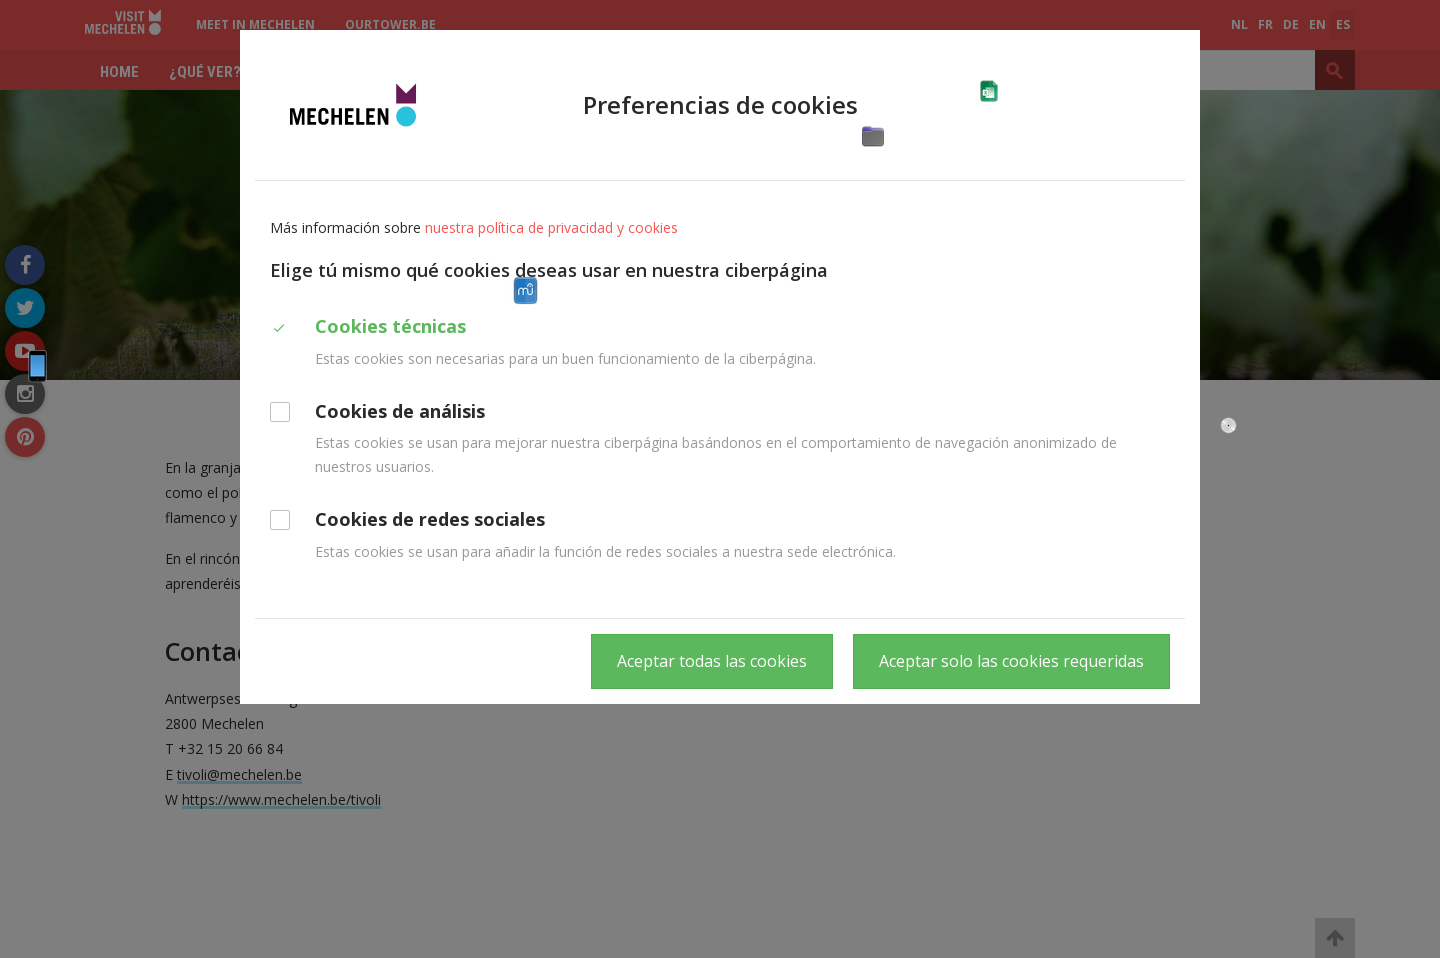 The width and height of the screenshot is (1440, 958). I want to click on indicates a DVD-RW drive or rewritable disc device, so click(1228, 425).